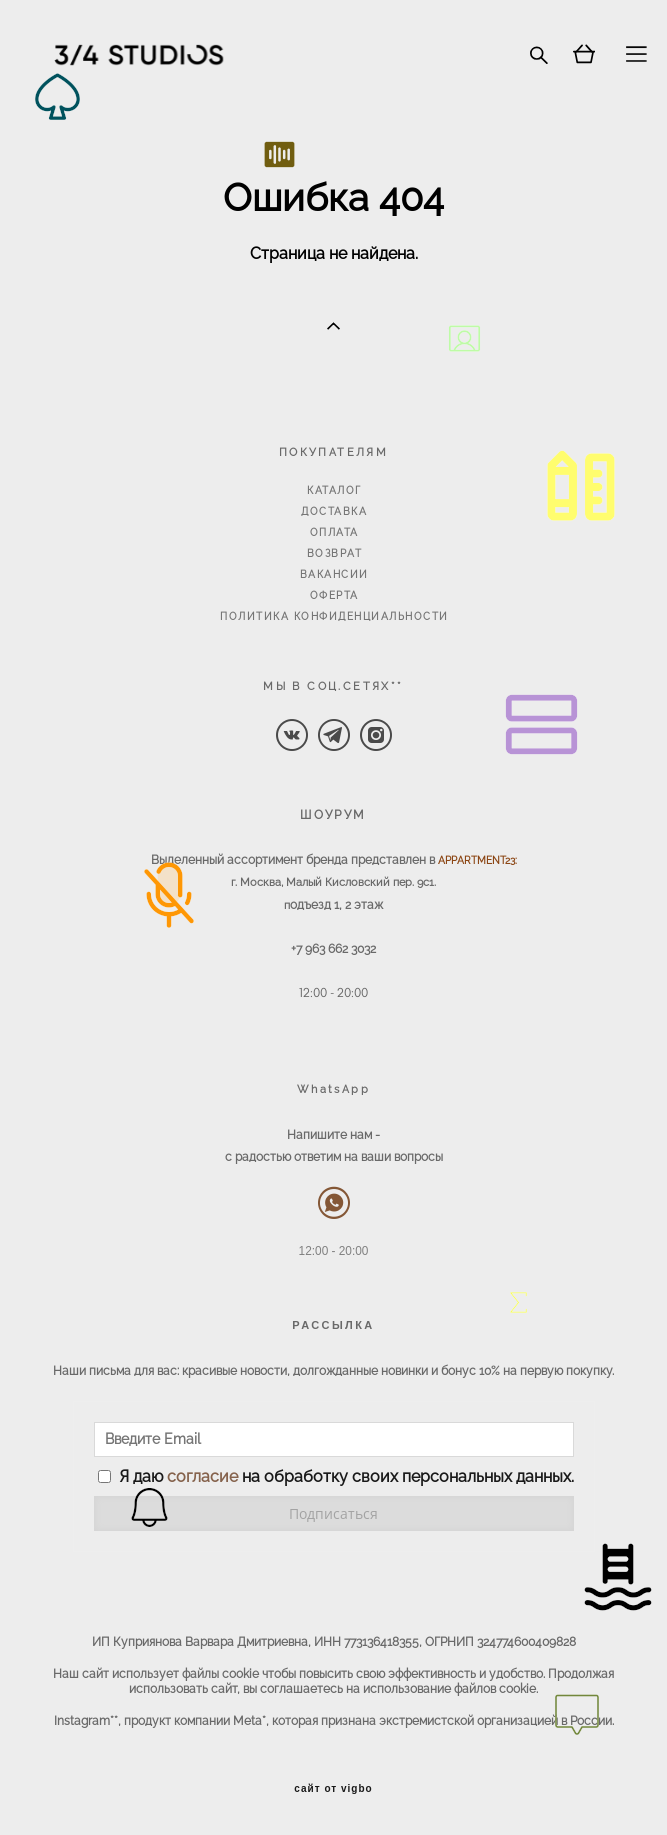  Describe the element at coordinates (581, 487) in the screenshot. I see `access design or drawing tools` at that location.